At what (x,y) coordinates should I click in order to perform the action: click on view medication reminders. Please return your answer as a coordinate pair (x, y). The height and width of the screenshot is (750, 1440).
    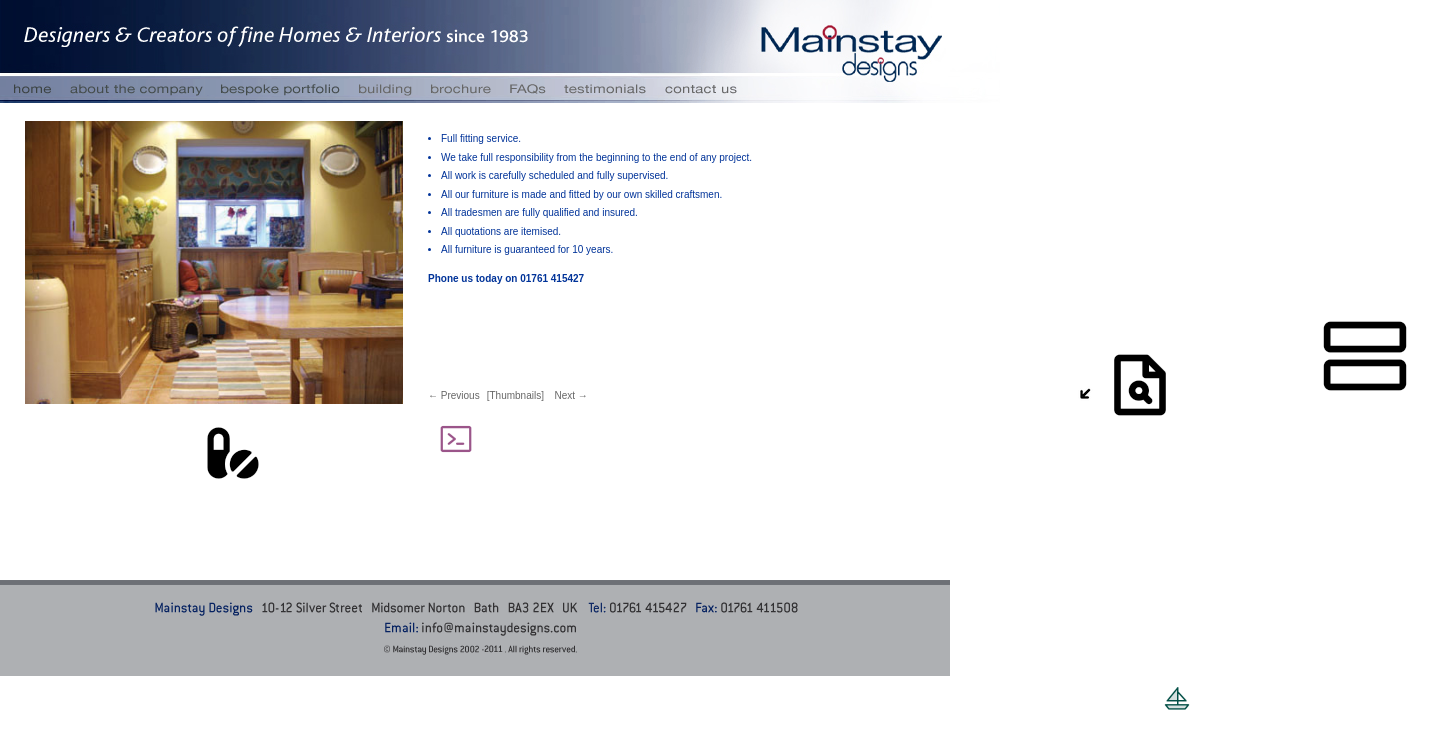
    Looking at the image, I should click on (233, 453).